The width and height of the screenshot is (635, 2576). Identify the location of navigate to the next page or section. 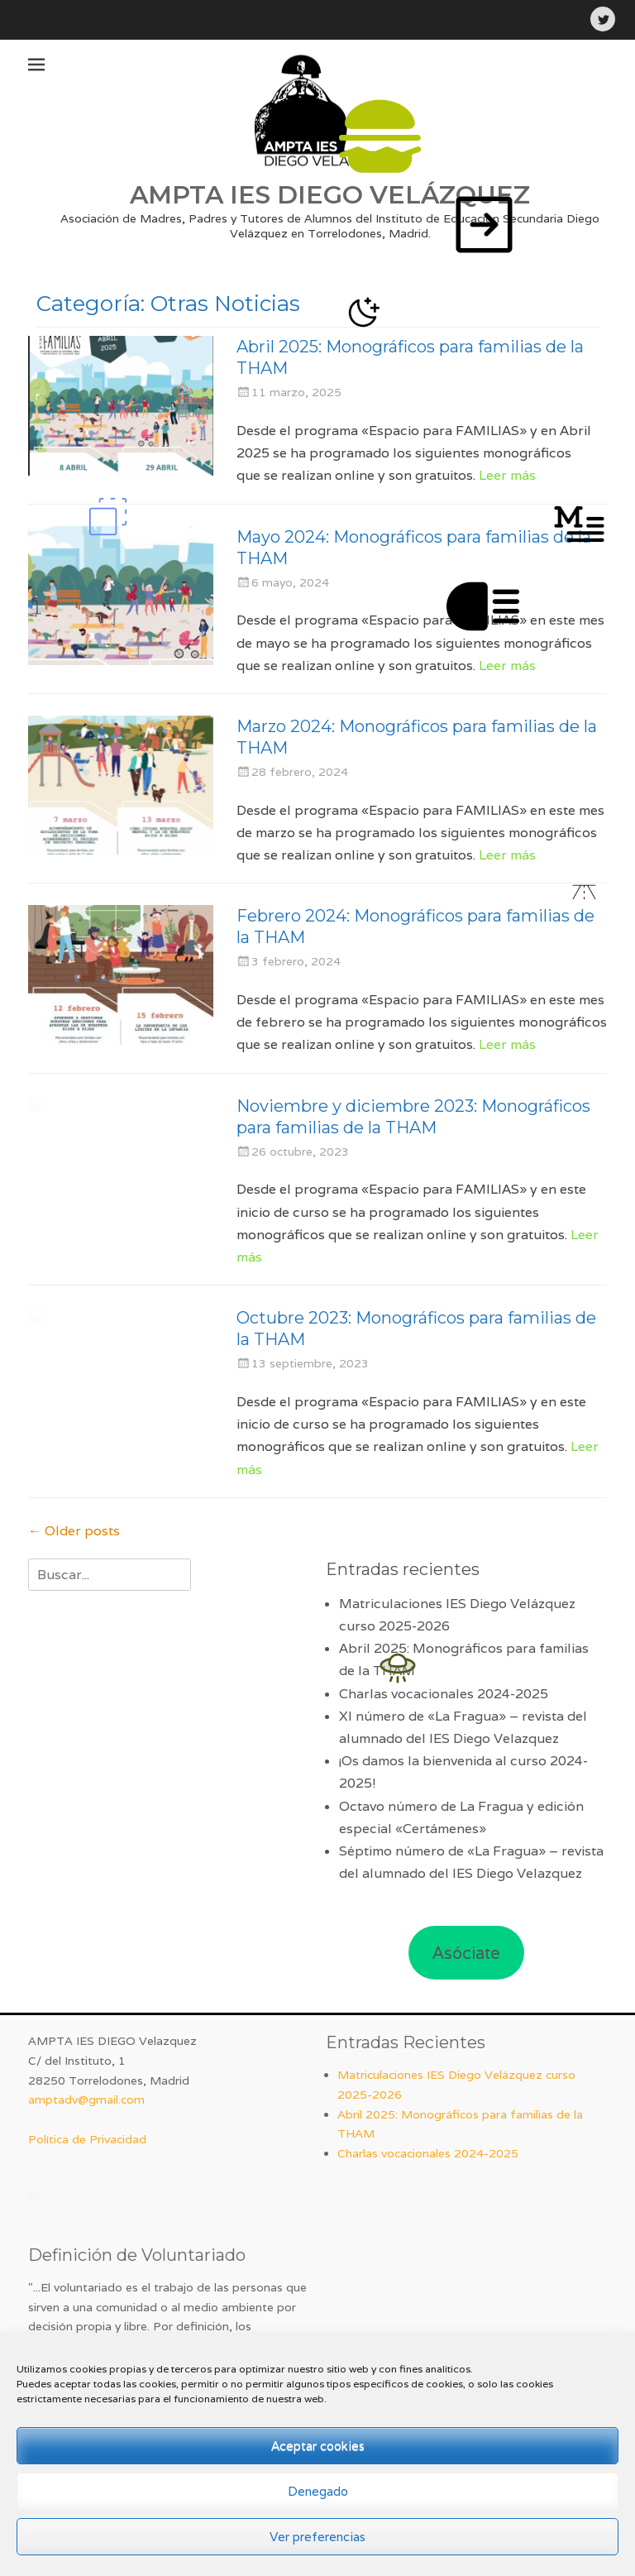
(484, 224).